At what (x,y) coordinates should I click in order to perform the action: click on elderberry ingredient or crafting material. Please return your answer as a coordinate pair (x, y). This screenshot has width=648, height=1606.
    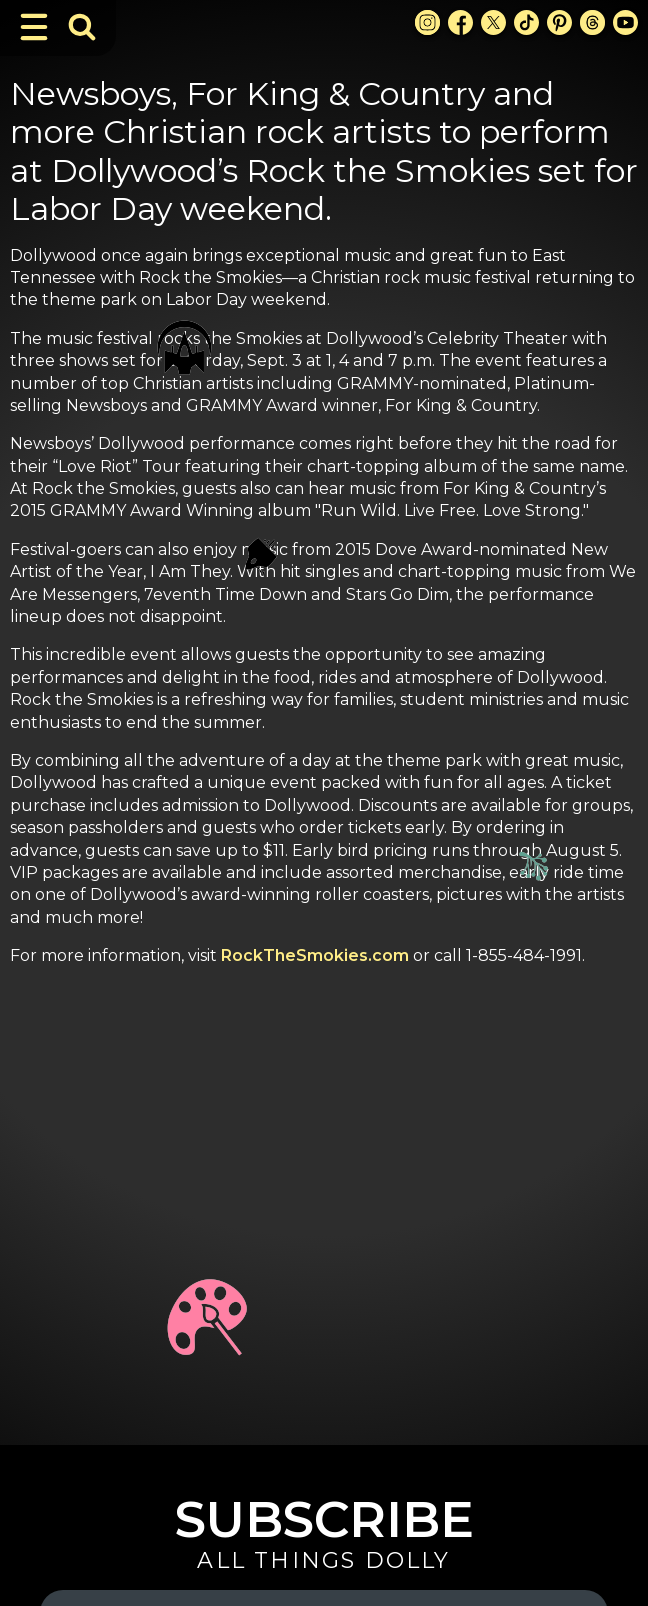
    Looking at the image, I should click on (533, 865).